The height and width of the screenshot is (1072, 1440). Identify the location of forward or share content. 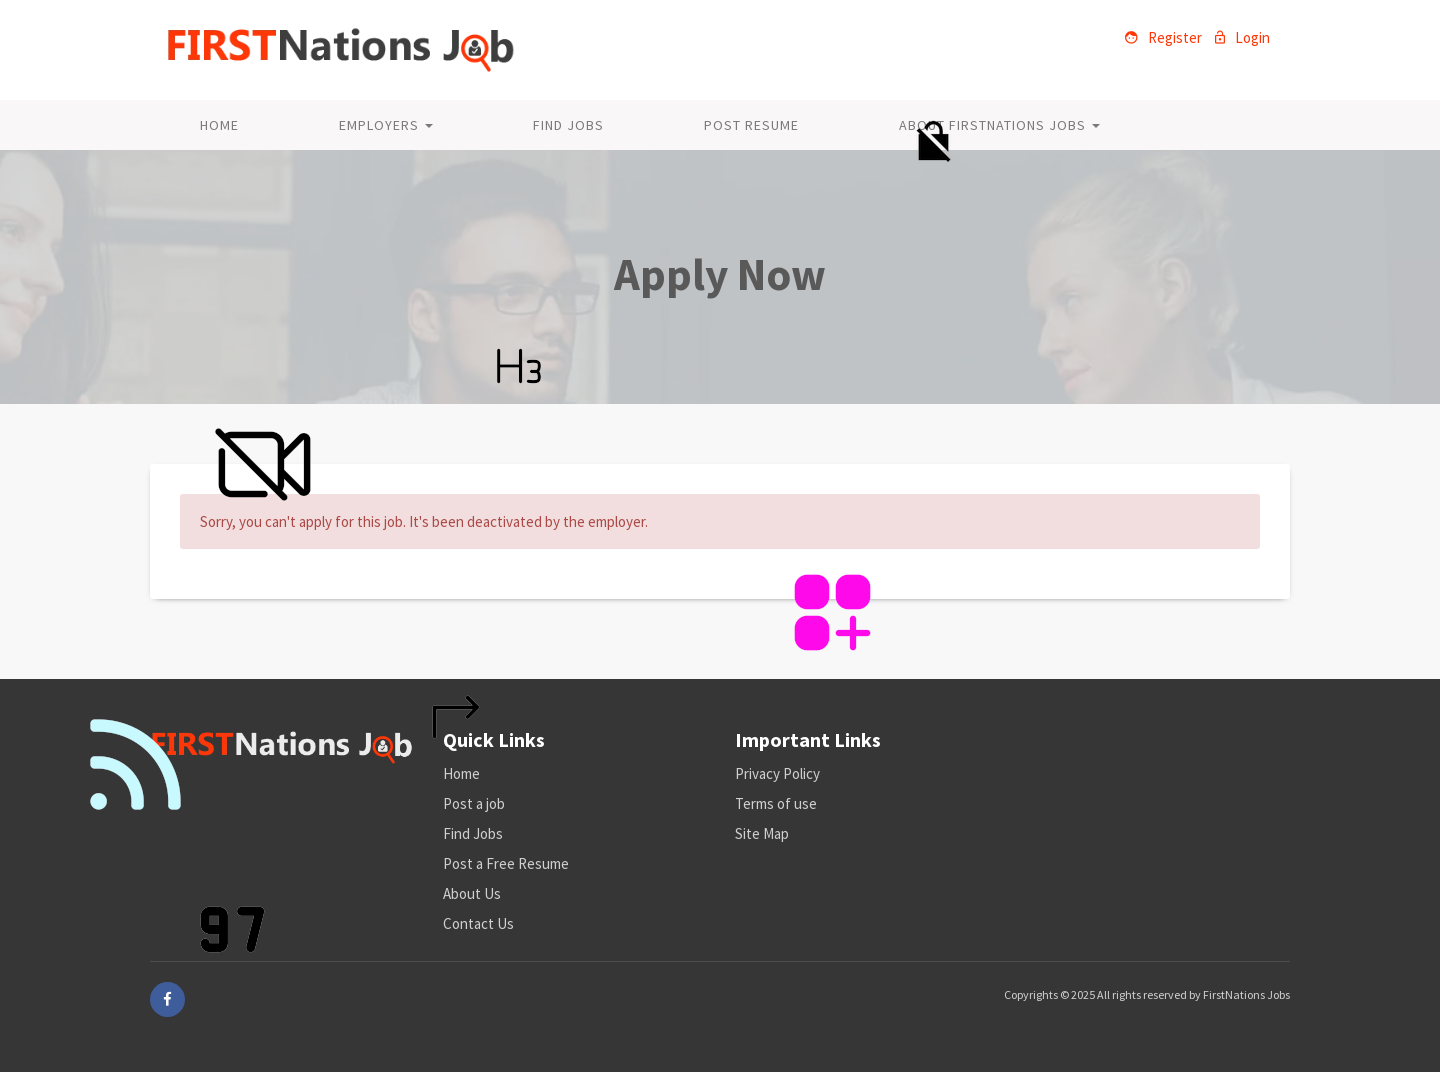
(456, 717).